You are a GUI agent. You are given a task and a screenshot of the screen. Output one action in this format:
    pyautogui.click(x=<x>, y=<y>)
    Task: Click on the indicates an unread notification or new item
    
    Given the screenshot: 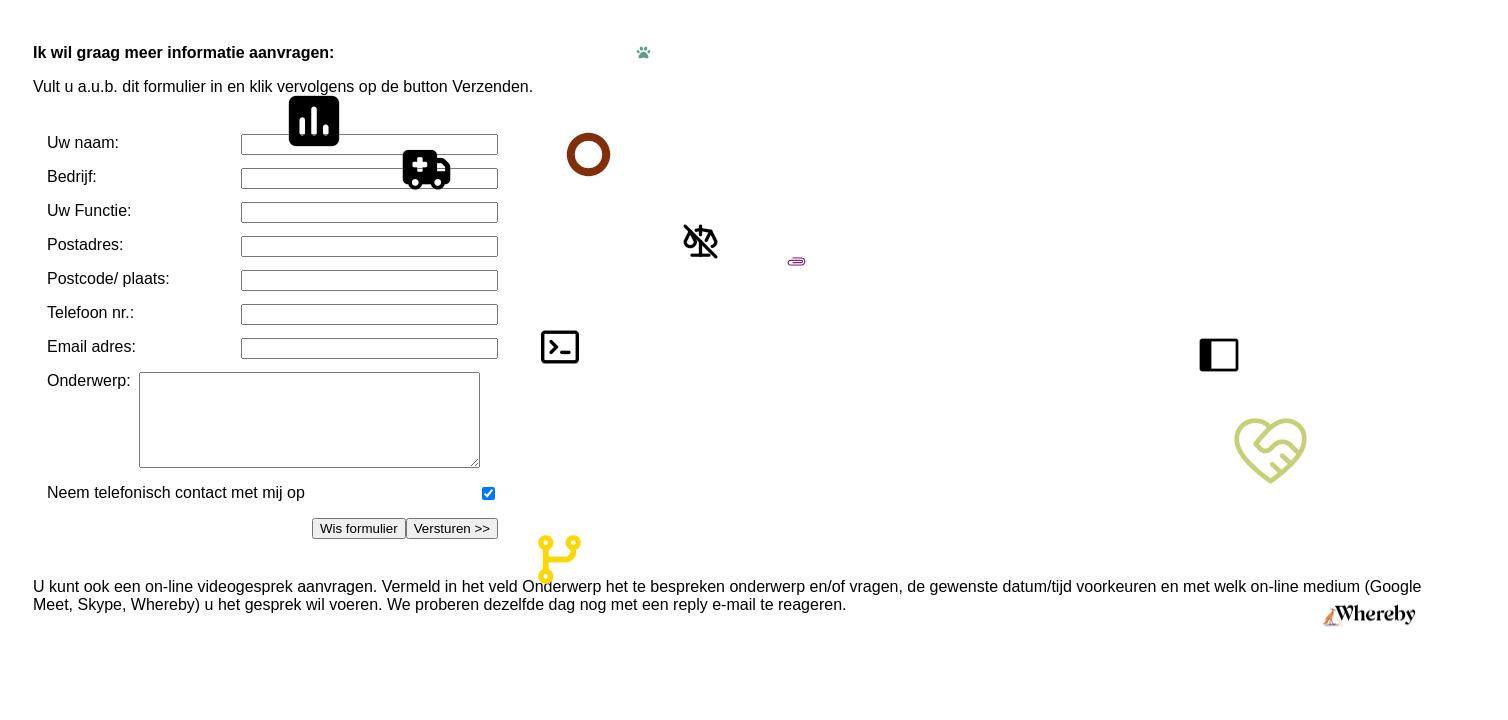 What is the action you would take?
    pyautogui.click(x=588, y=154)
    